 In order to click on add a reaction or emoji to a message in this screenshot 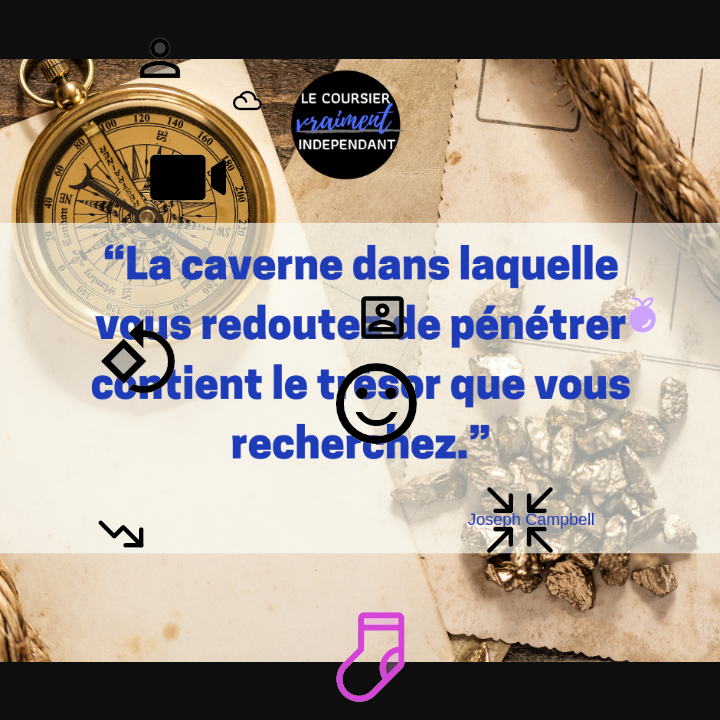, I will do `click(376, 403)`.